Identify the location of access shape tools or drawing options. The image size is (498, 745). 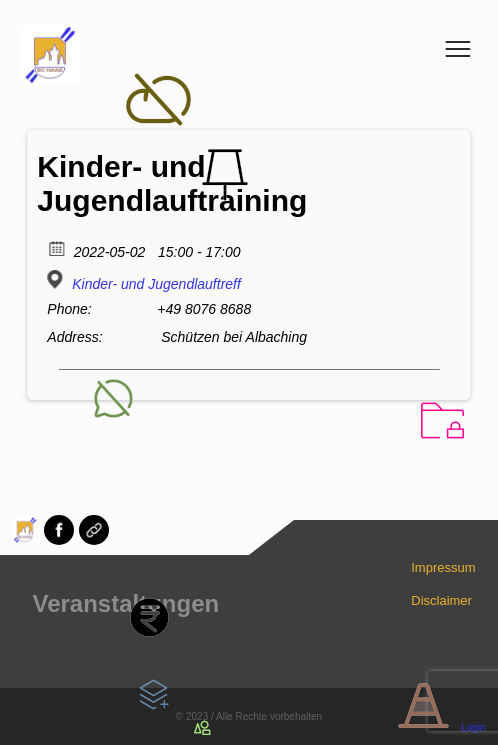
(202, 728).